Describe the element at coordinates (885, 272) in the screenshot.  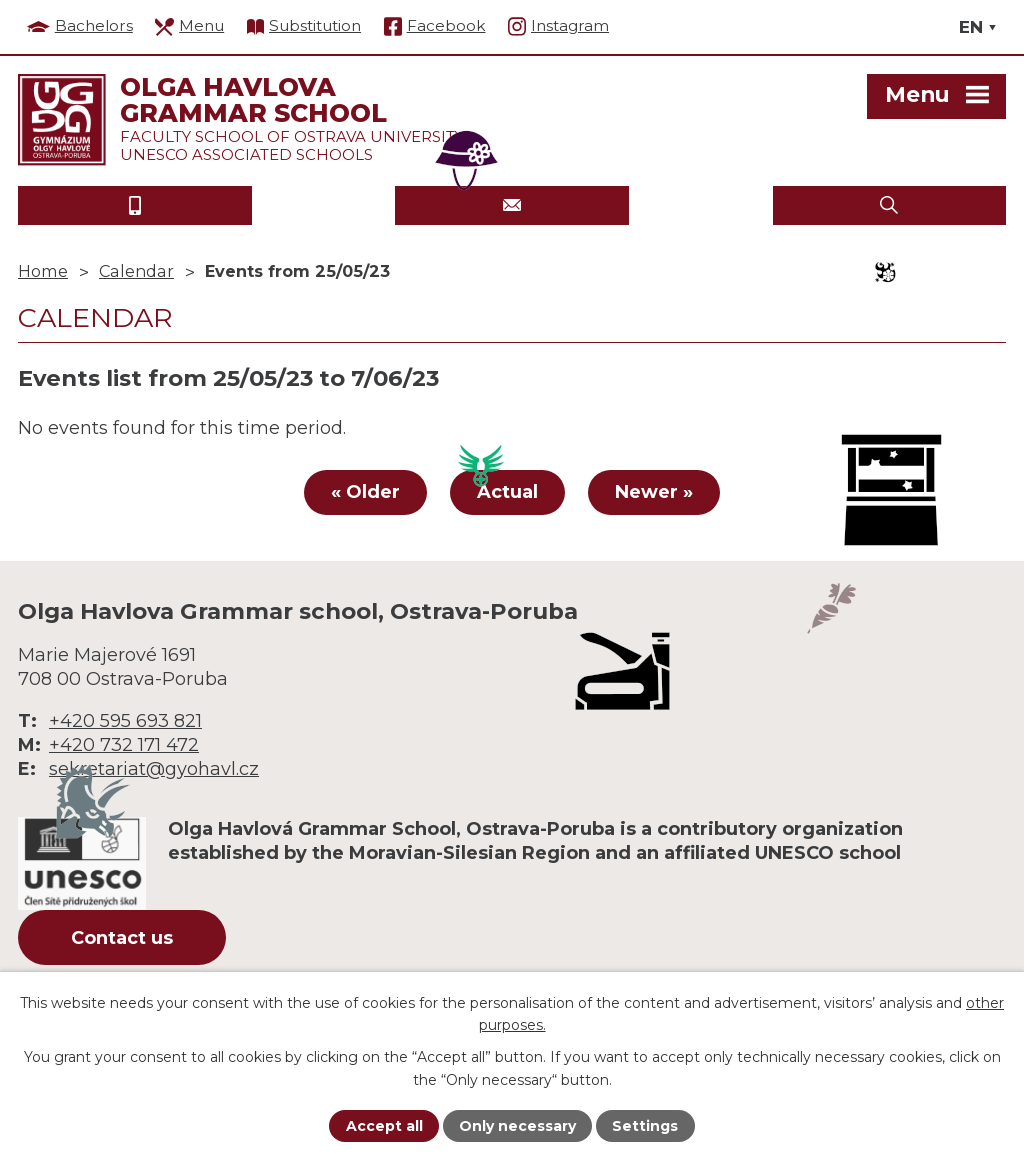
I see `cast a frostfire spell or ability` at that location.